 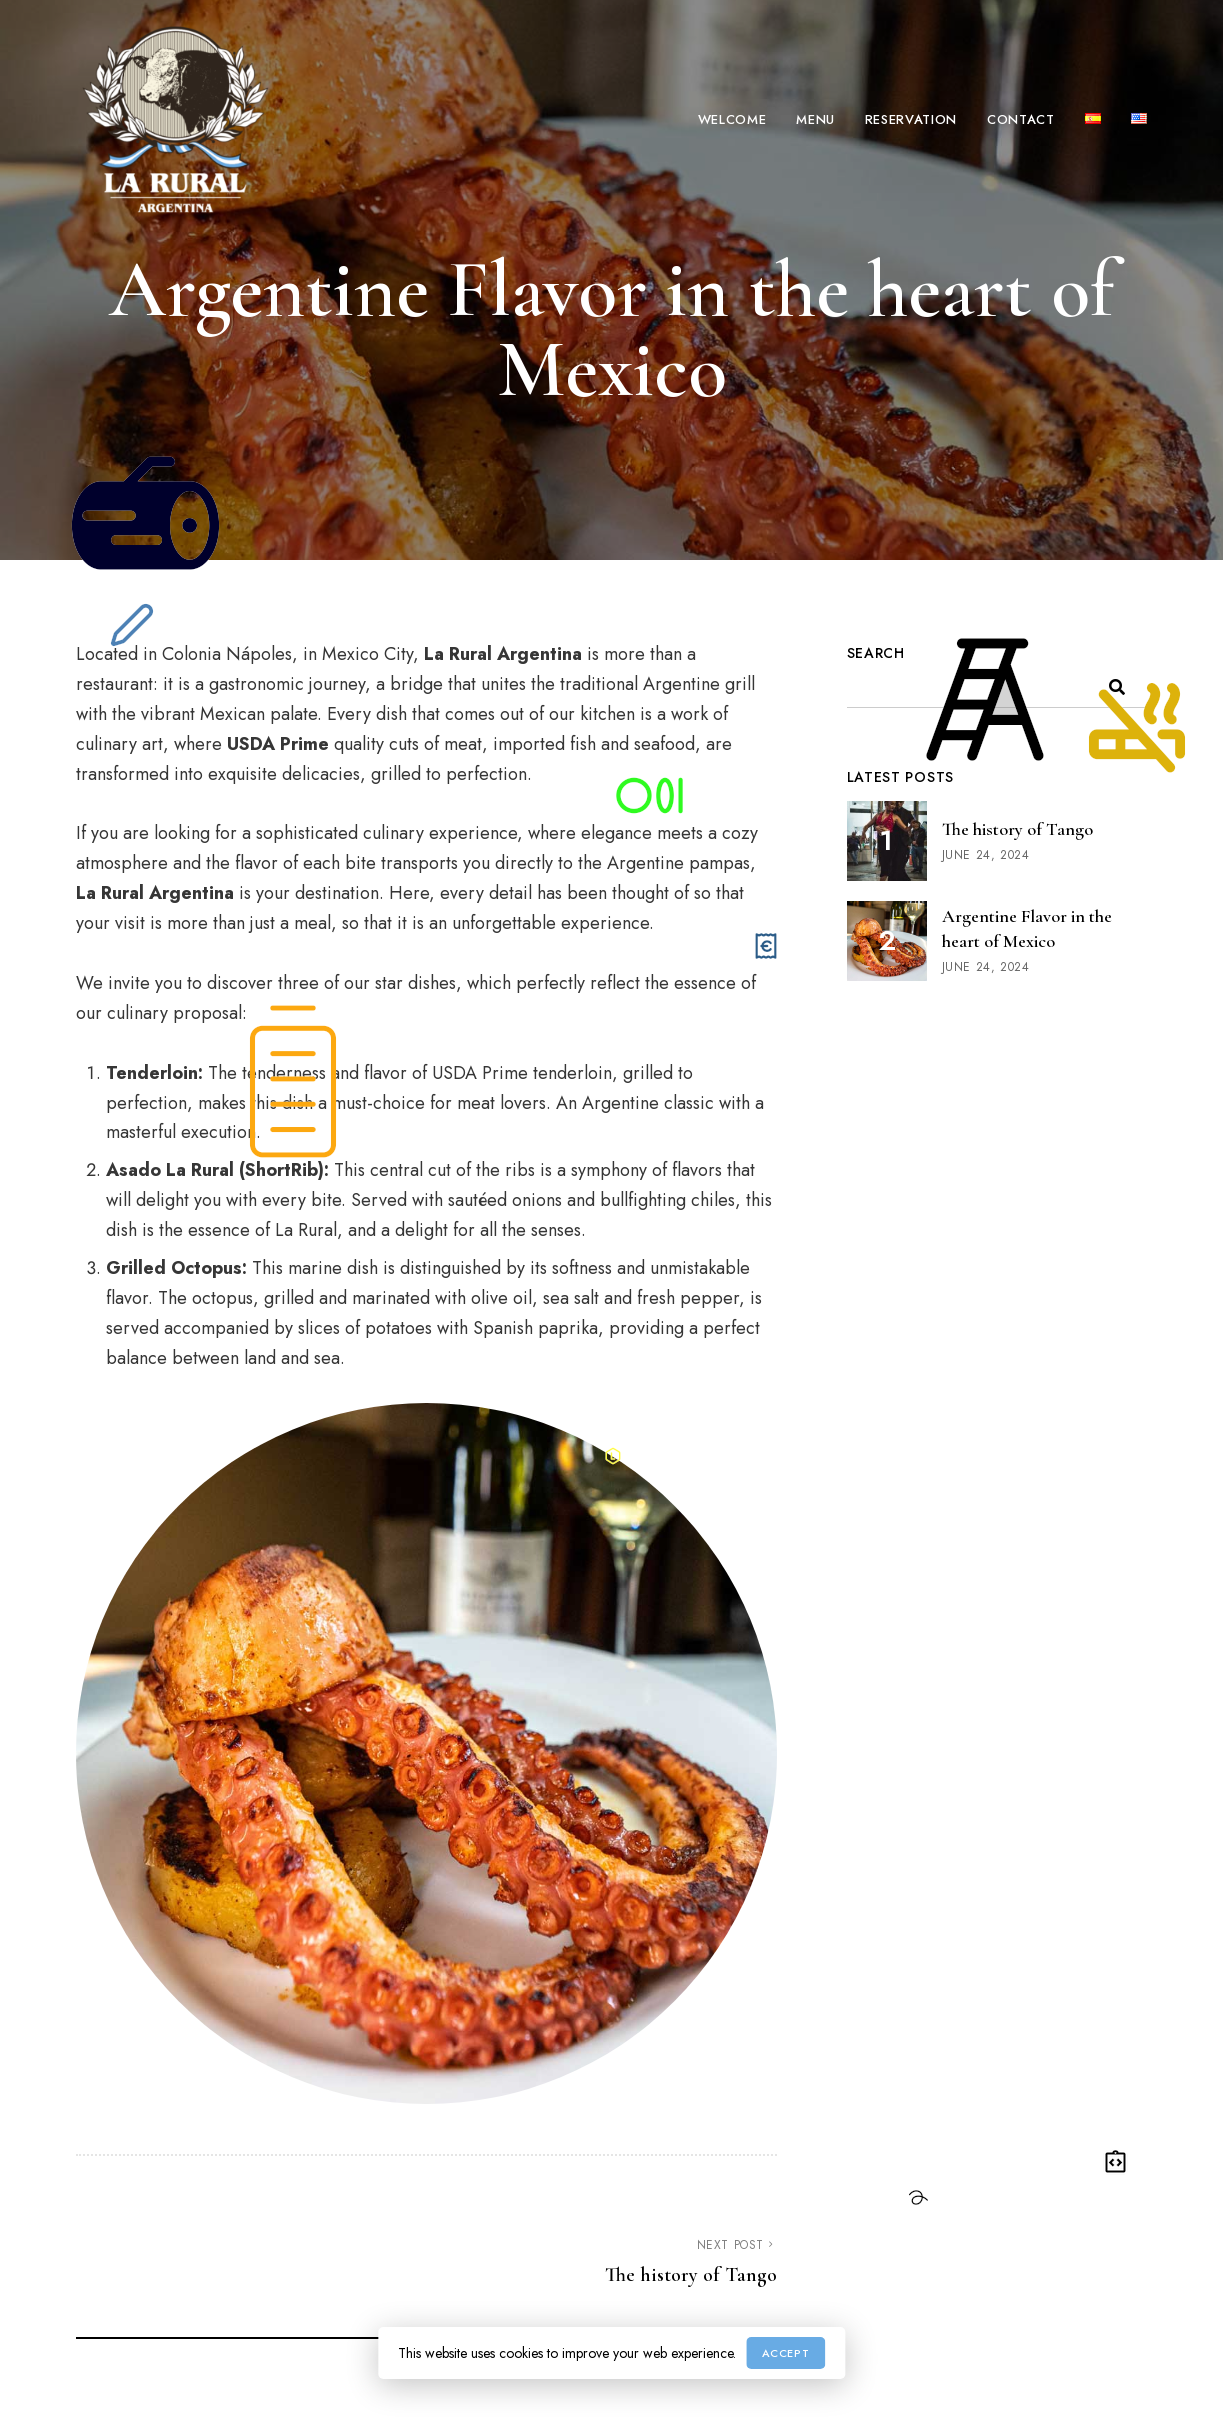 I want to click on edit content or text, so click(x=132, y=625).